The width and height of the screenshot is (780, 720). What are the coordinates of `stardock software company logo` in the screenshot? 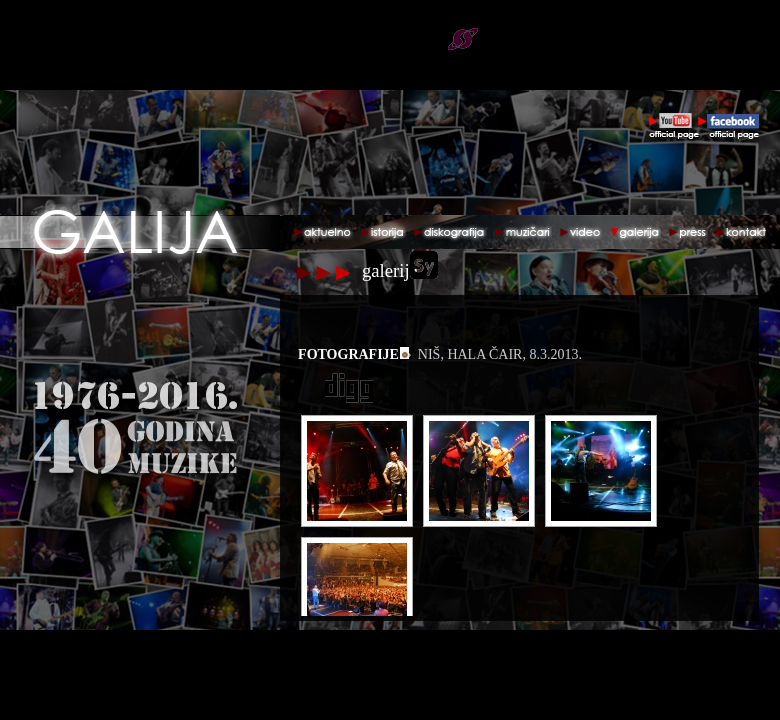 It's located at (463, 39).